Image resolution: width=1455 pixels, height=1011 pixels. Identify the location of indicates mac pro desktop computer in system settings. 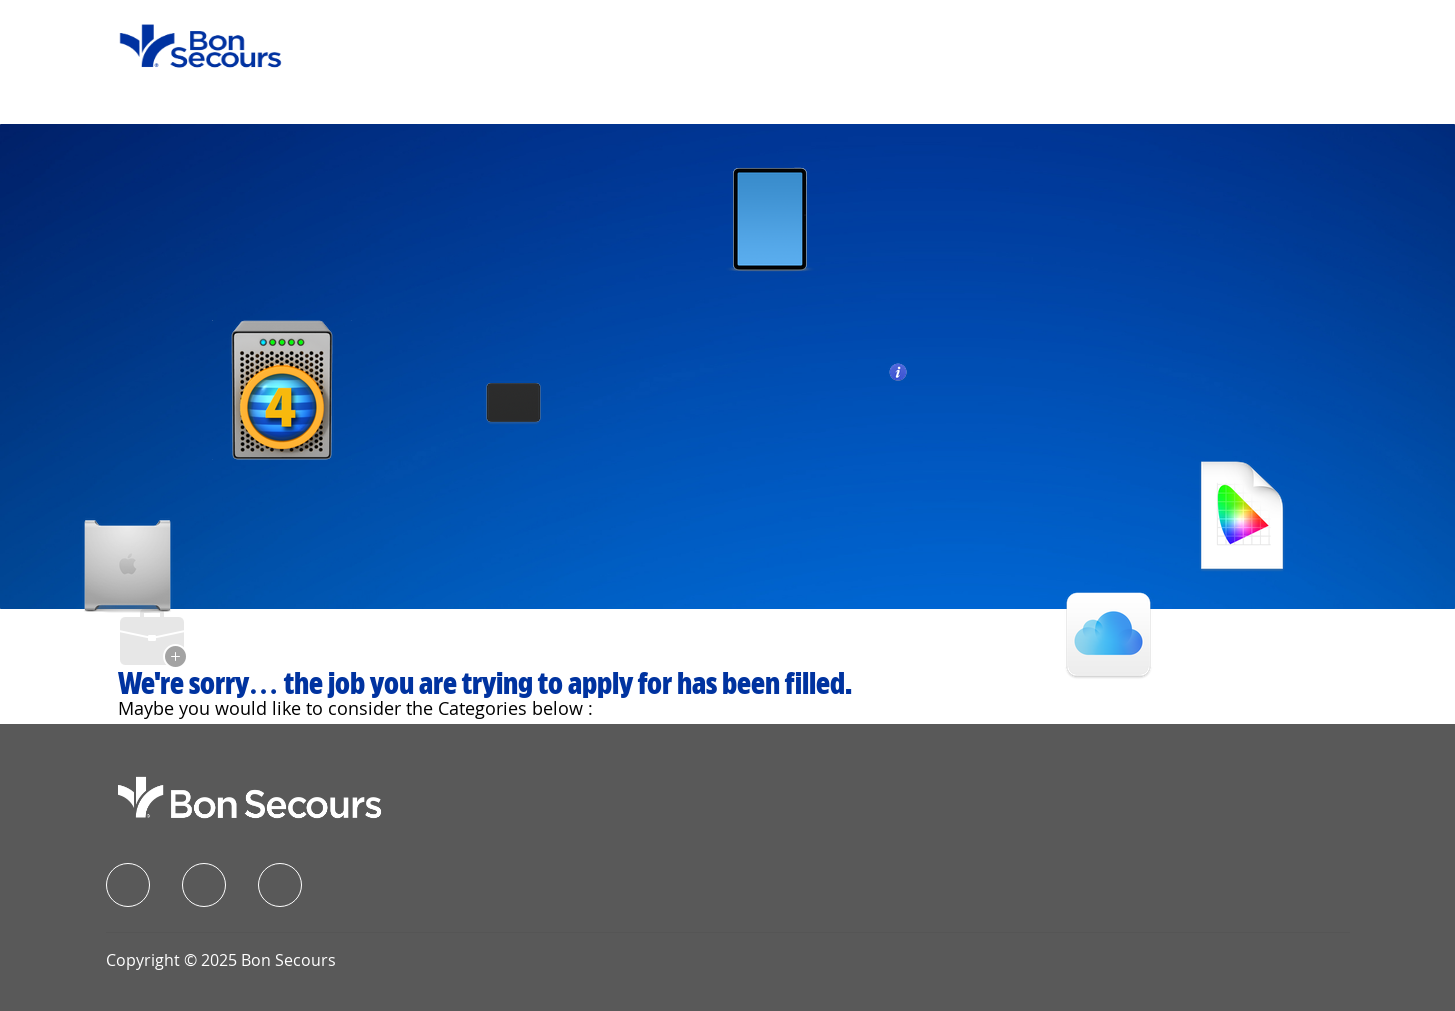
(127, 566).